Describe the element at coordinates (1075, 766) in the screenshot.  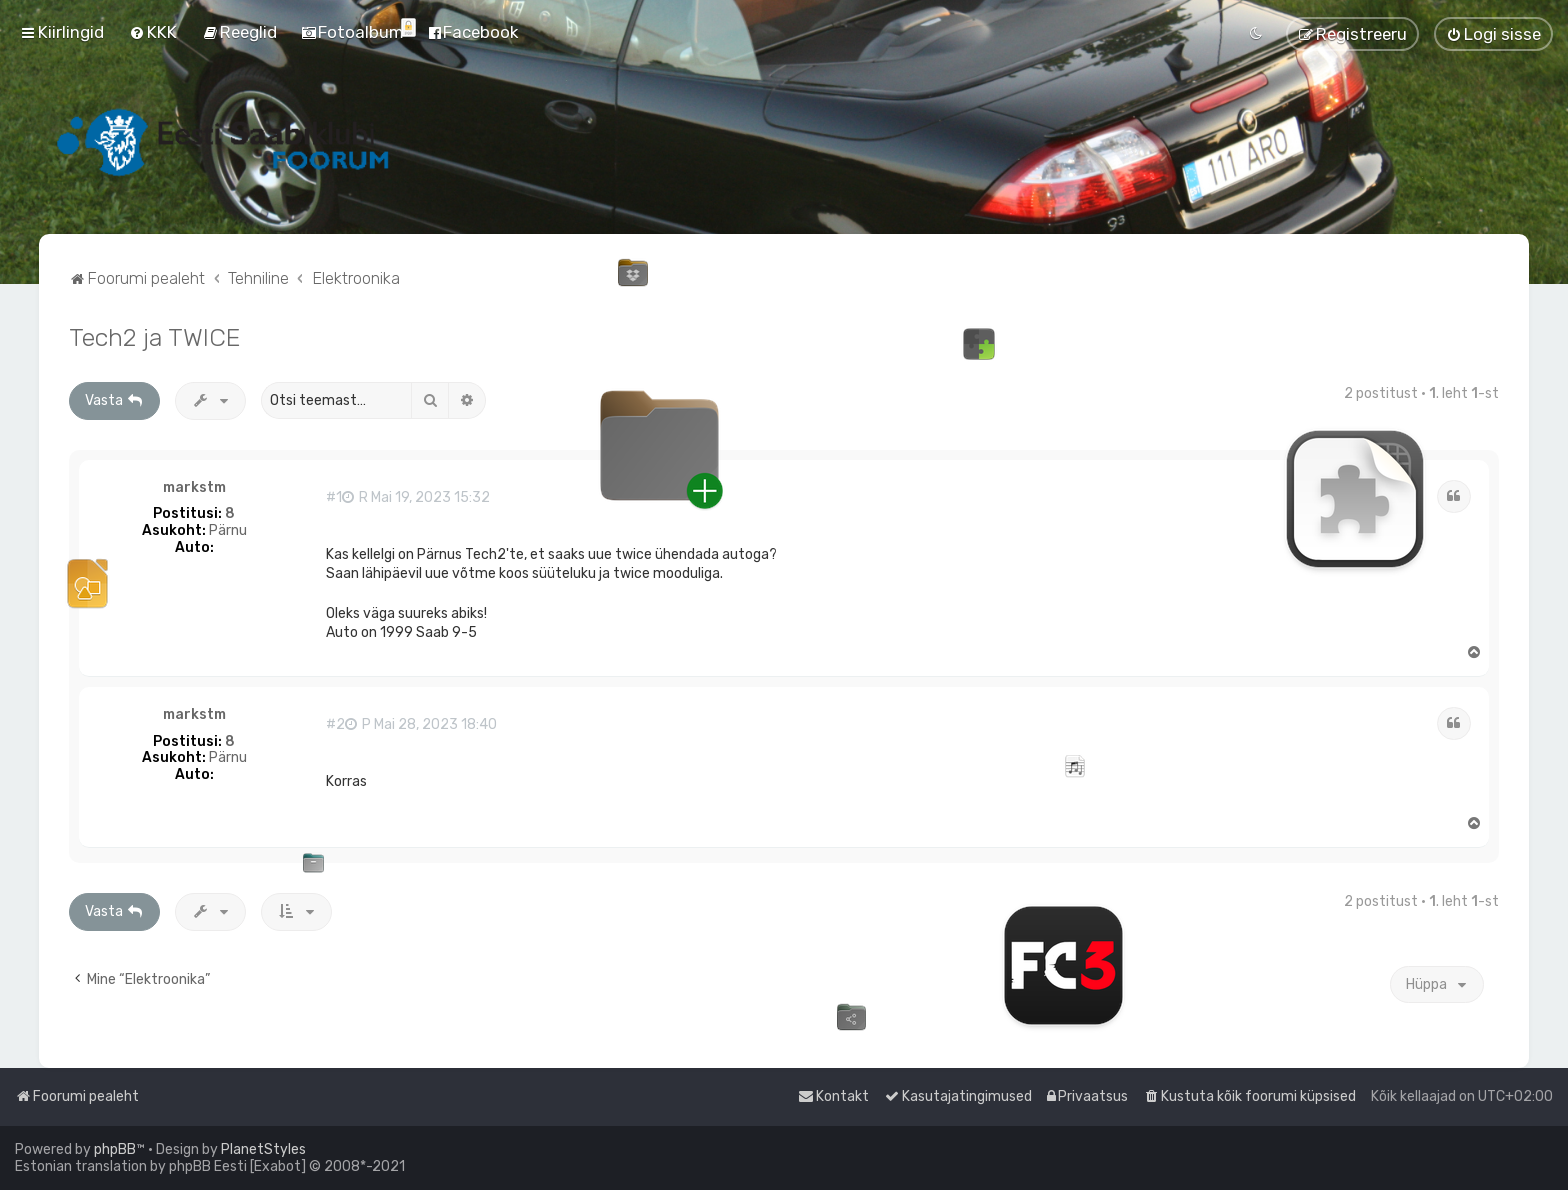
I see `an audio melody file type` at that location.